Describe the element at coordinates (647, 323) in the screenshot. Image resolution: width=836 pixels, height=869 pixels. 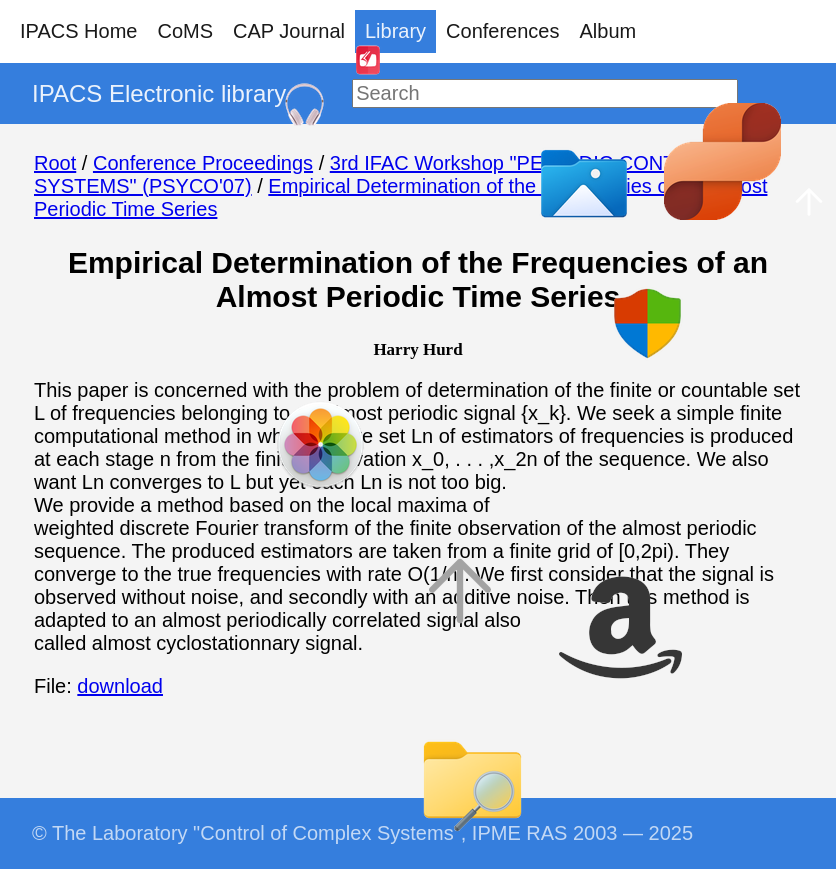
I see `indicates Windows Firewall protection is active` at that location.